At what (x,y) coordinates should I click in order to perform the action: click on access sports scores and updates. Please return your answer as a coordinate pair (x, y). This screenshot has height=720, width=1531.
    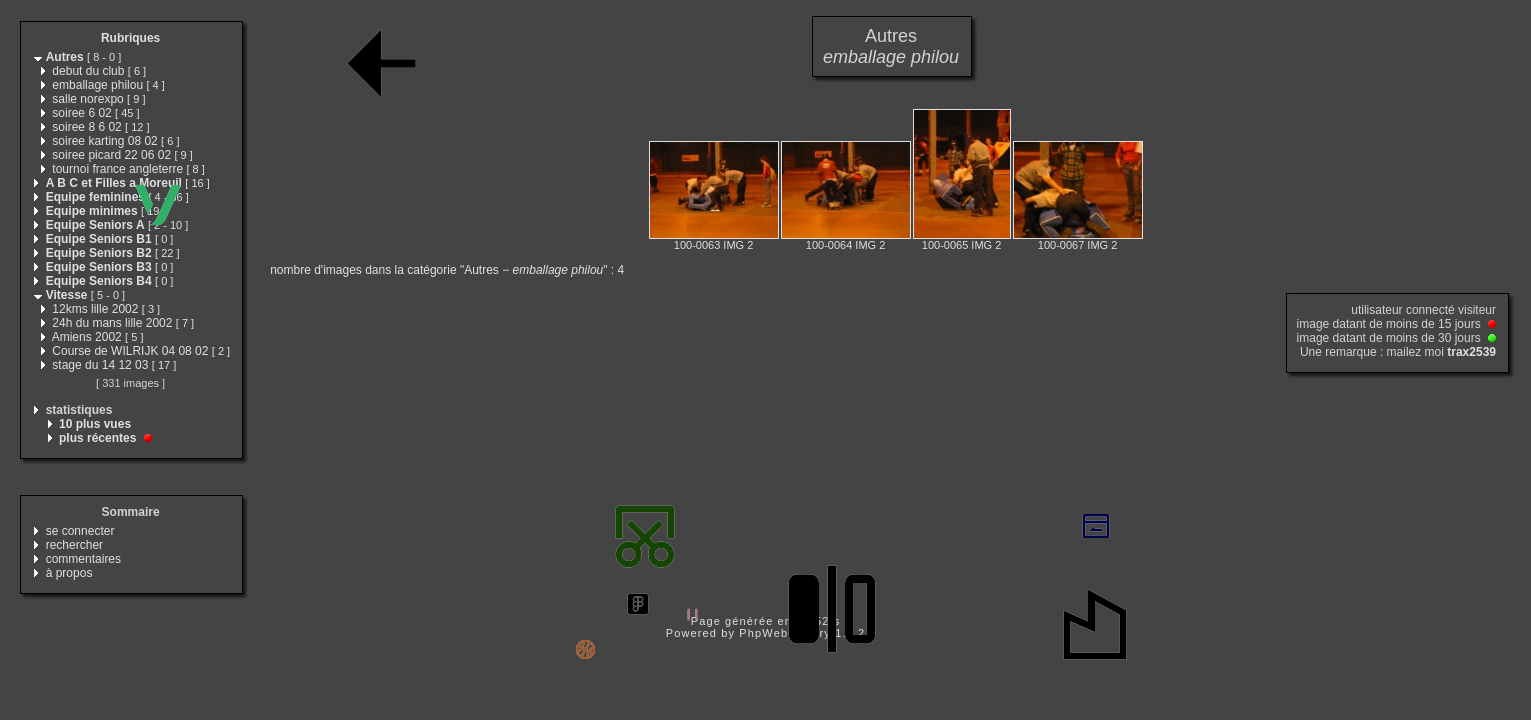
    Looking at the image, I should click on (585, 649).